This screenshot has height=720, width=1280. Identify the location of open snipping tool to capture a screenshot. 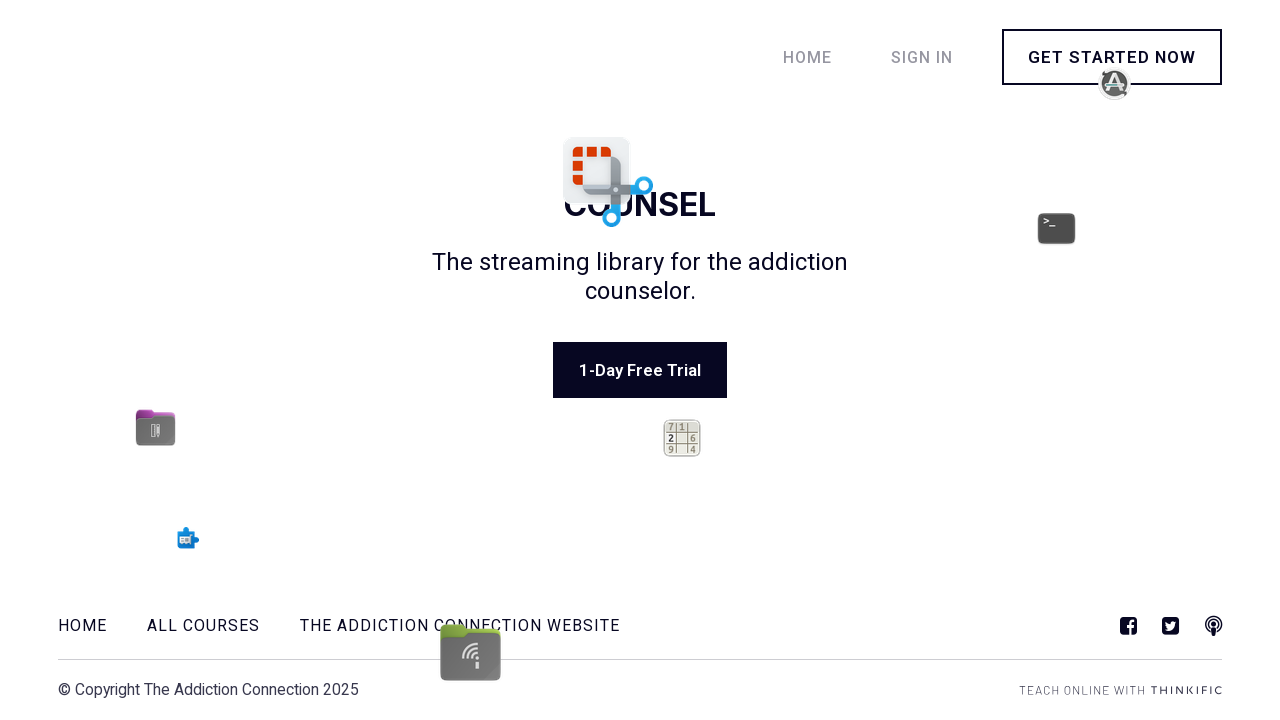
(608, 182).